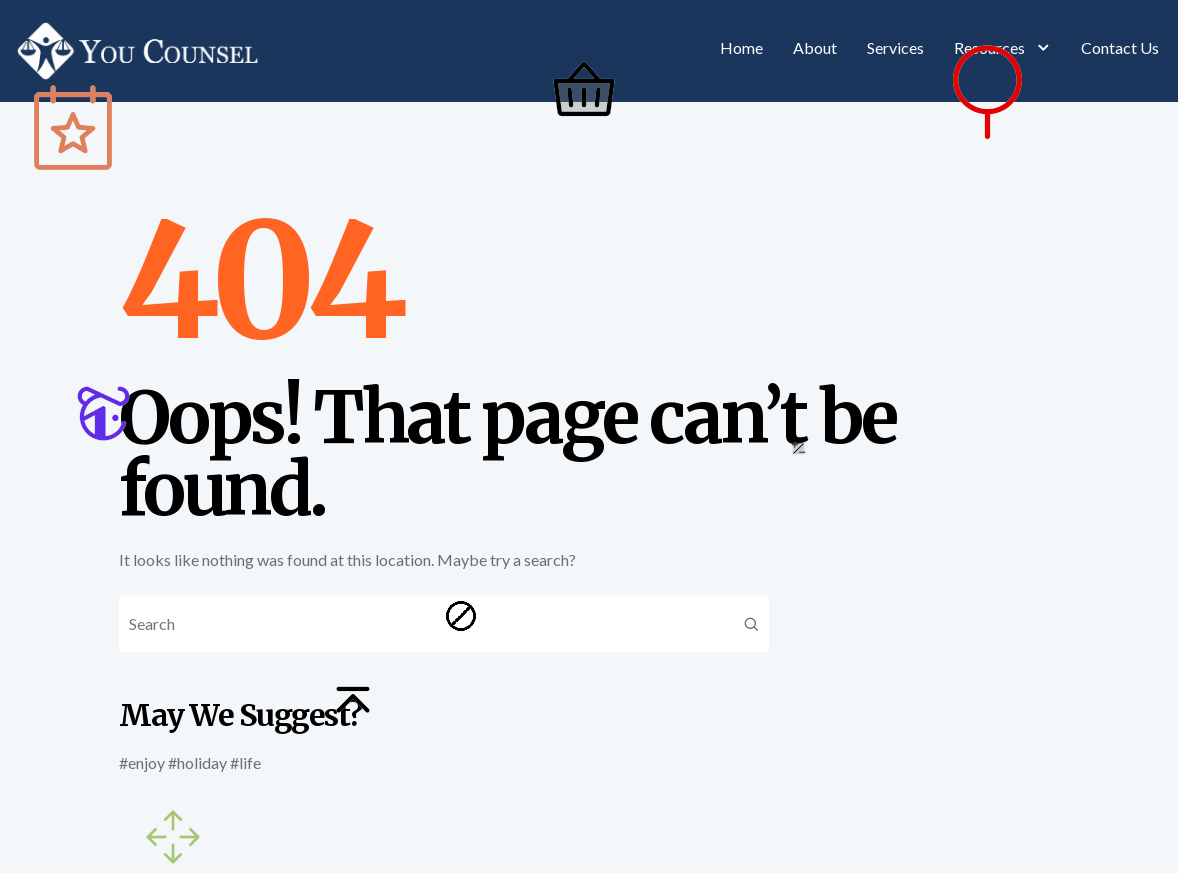 The height and width of the screenshot is (873, 1178). I want to click on expand content in all directions, so click(173, 837).